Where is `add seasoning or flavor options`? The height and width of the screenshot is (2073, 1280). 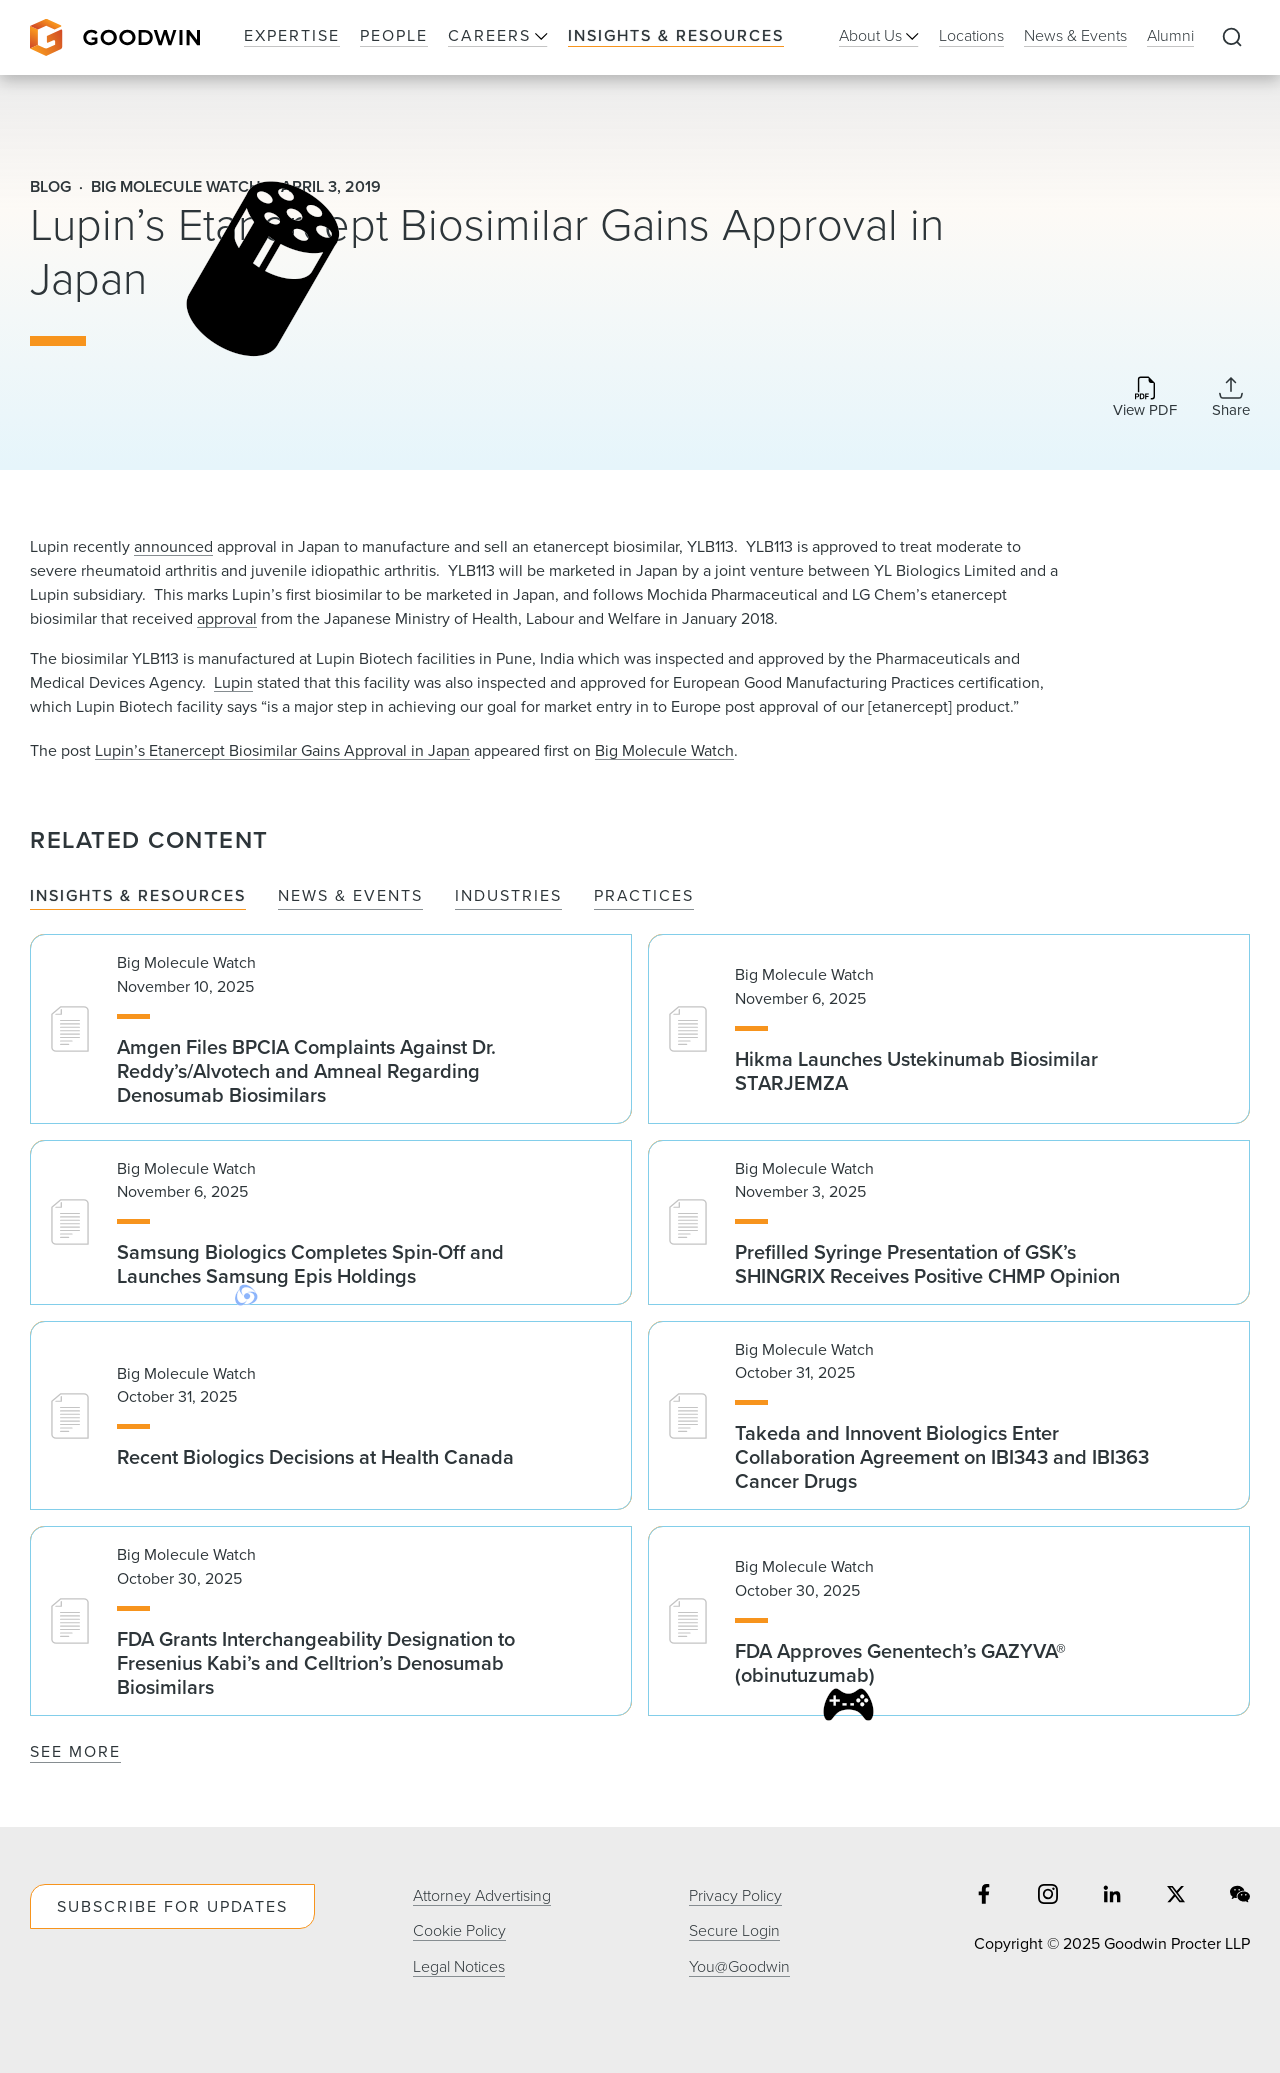 add seasoning or flavor options is located at coordinates (261, 269).